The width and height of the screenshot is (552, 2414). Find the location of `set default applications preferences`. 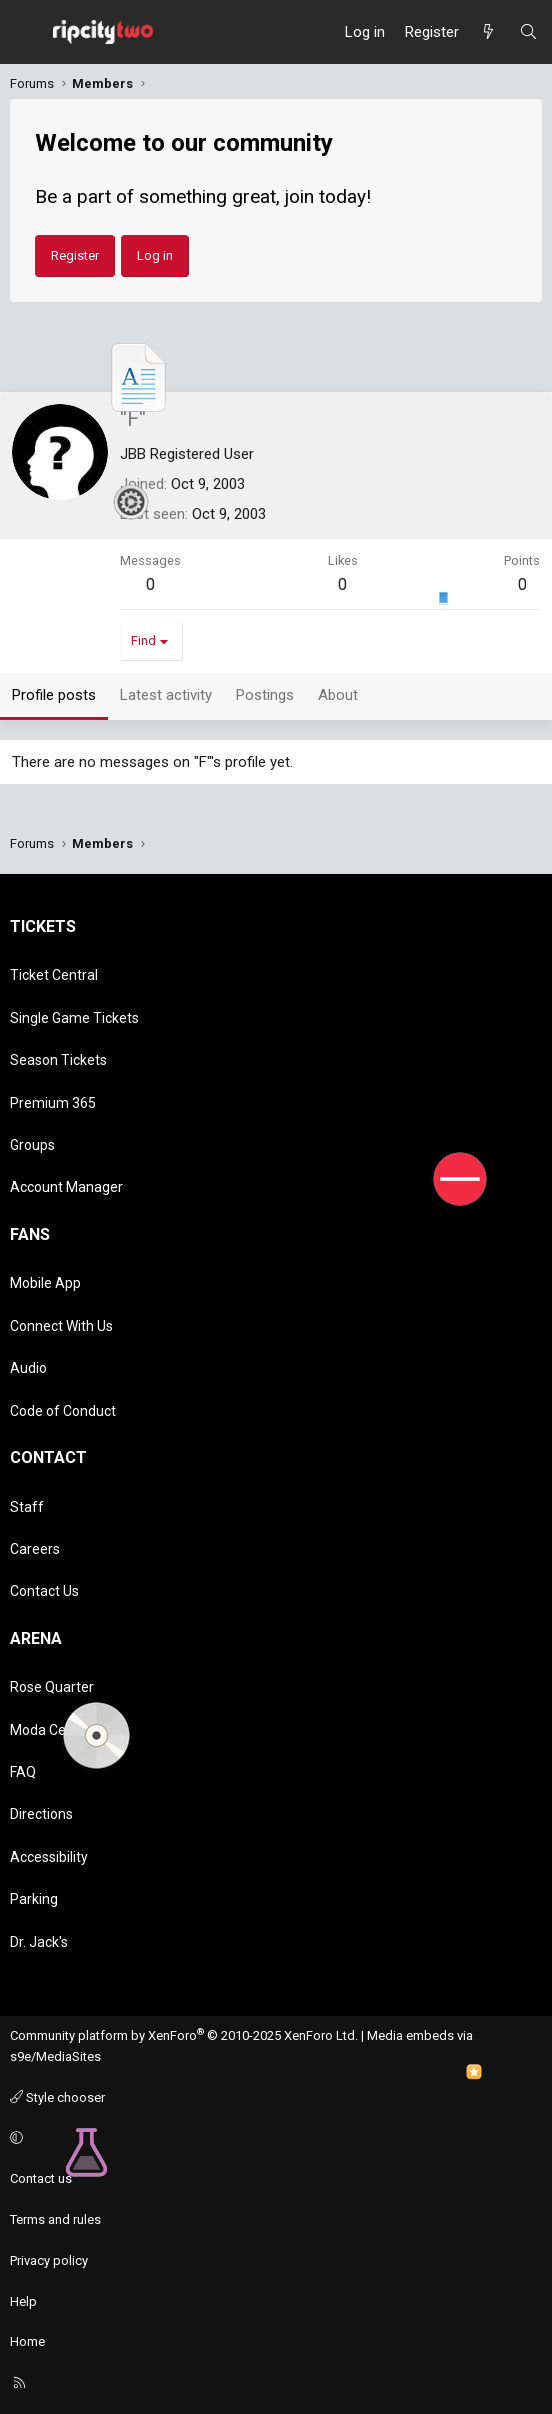

set default applications preferences is located at coordinates (474, 2072).